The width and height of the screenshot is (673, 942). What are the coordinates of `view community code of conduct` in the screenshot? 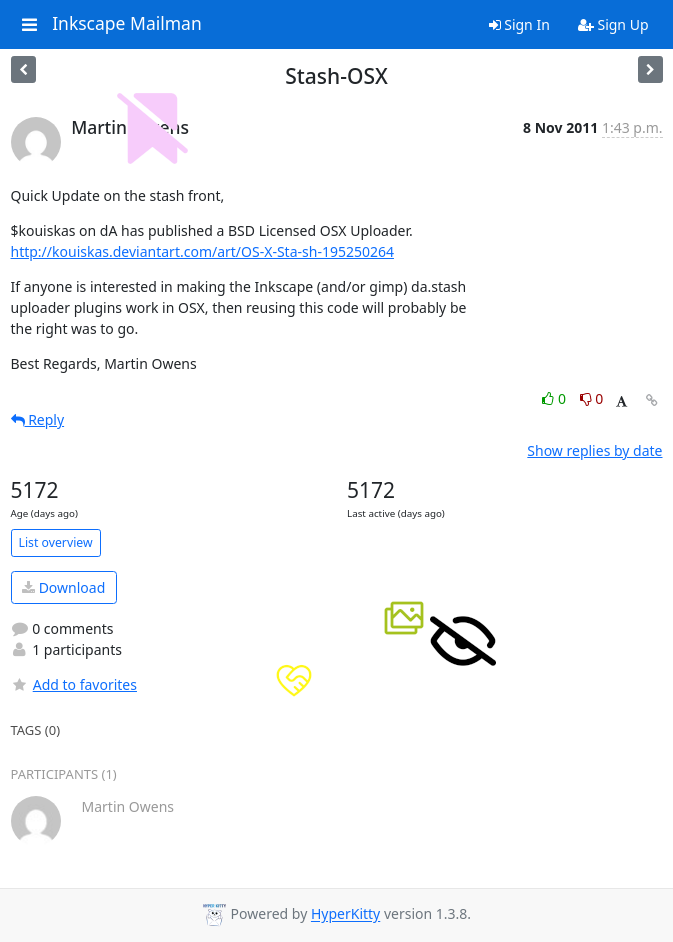 It's located at (294, 680).